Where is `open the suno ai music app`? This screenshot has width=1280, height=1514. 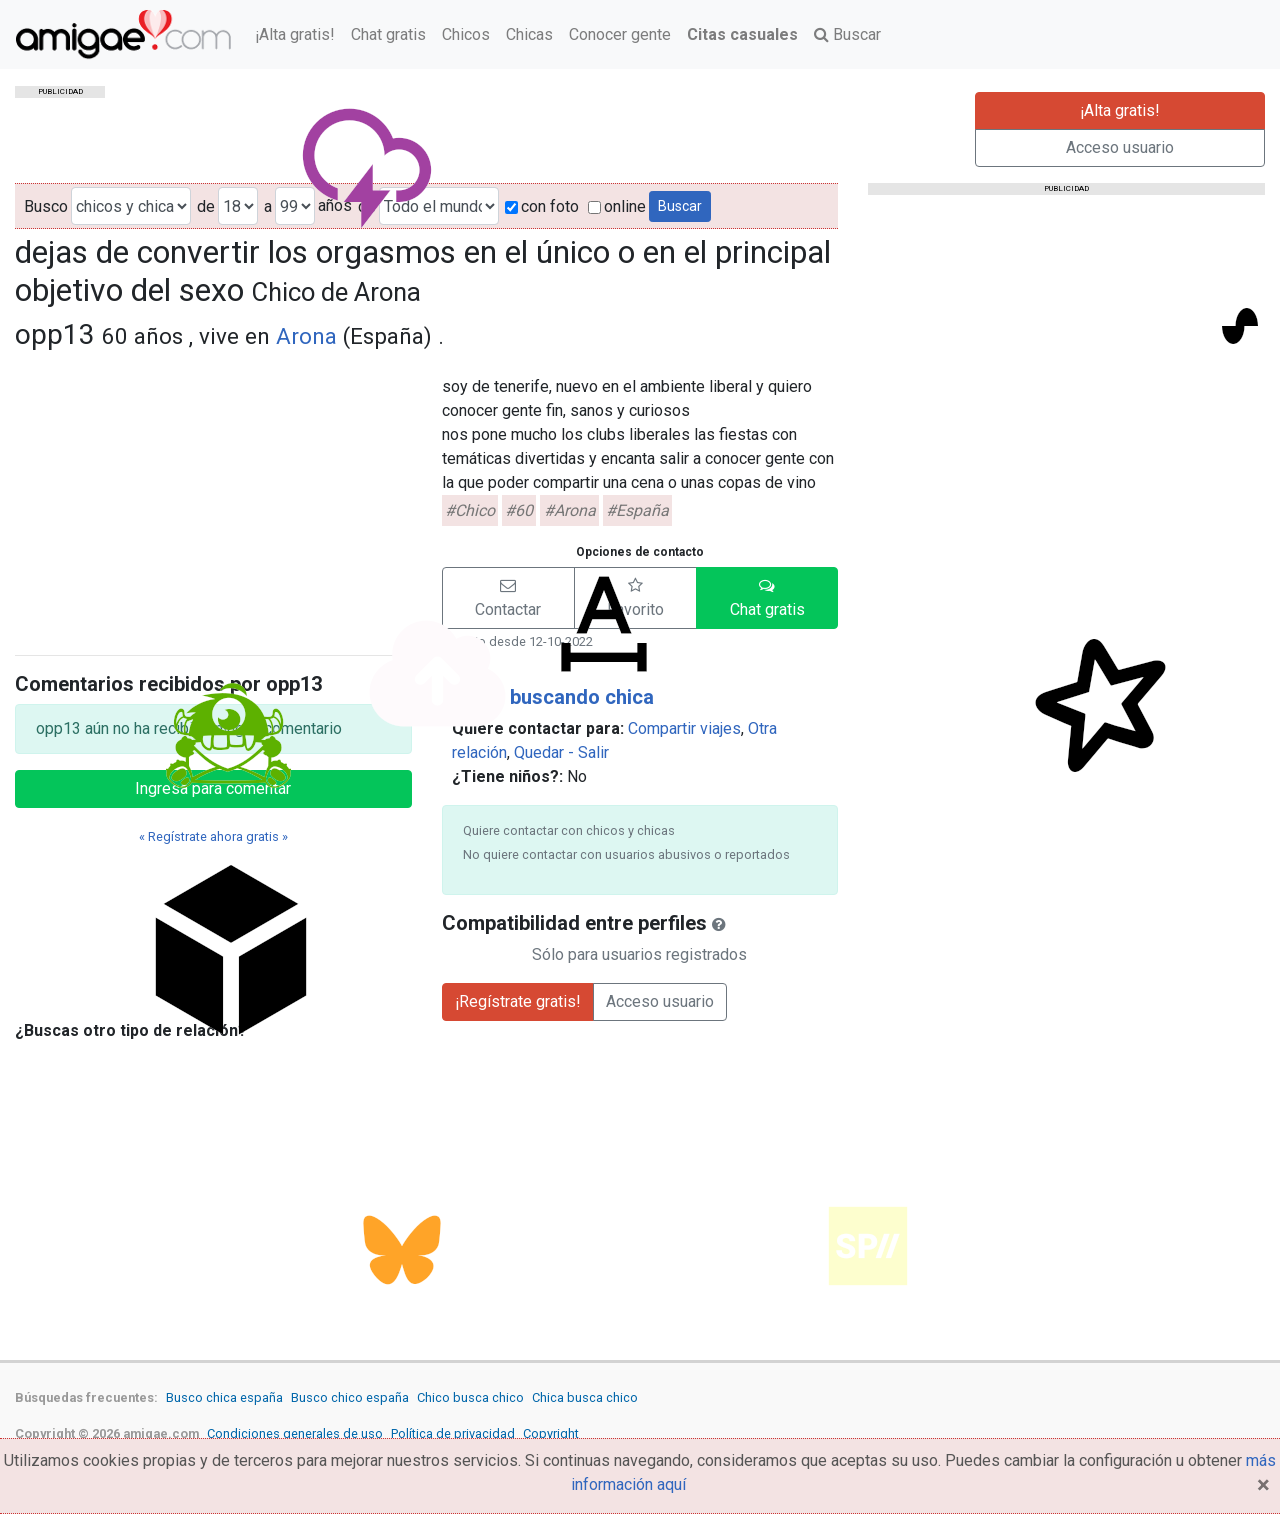 open the suno ai music app is located at coordinates (1240, 326).